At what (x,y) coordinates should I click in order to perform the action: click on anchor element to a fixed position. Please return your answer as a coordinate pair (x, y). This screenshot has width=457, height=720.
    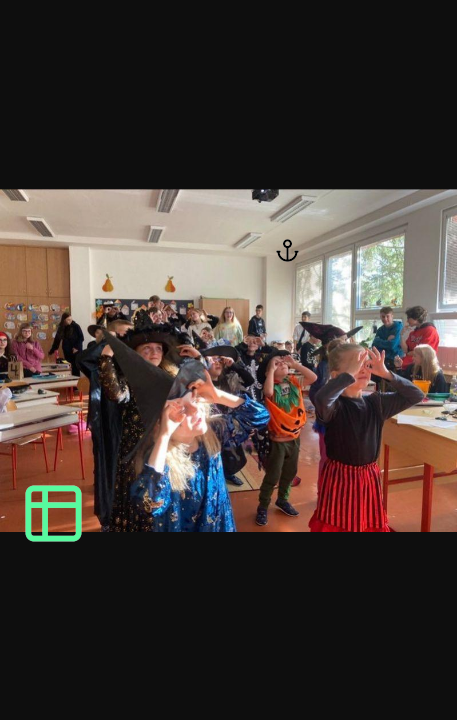
    Looking at the image, I should click on (287, 250).